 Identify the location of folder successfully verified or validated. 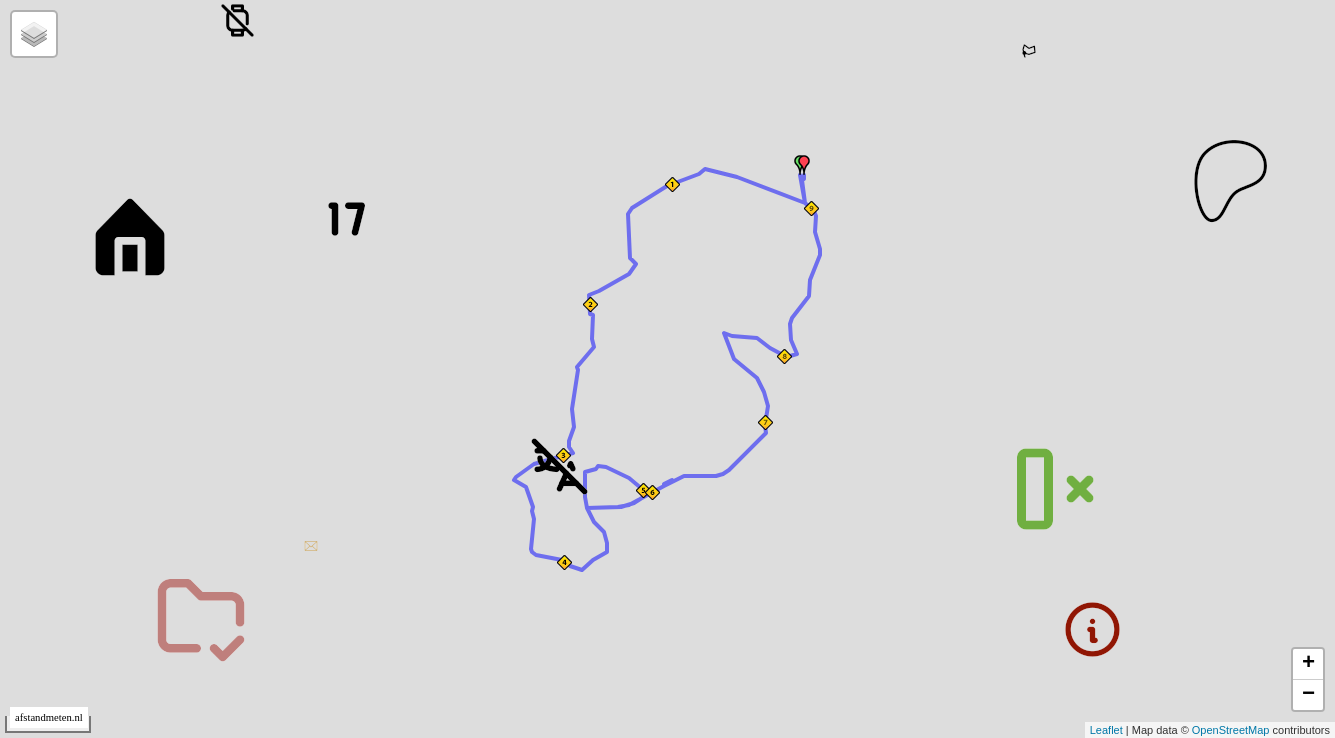
(201, 618).